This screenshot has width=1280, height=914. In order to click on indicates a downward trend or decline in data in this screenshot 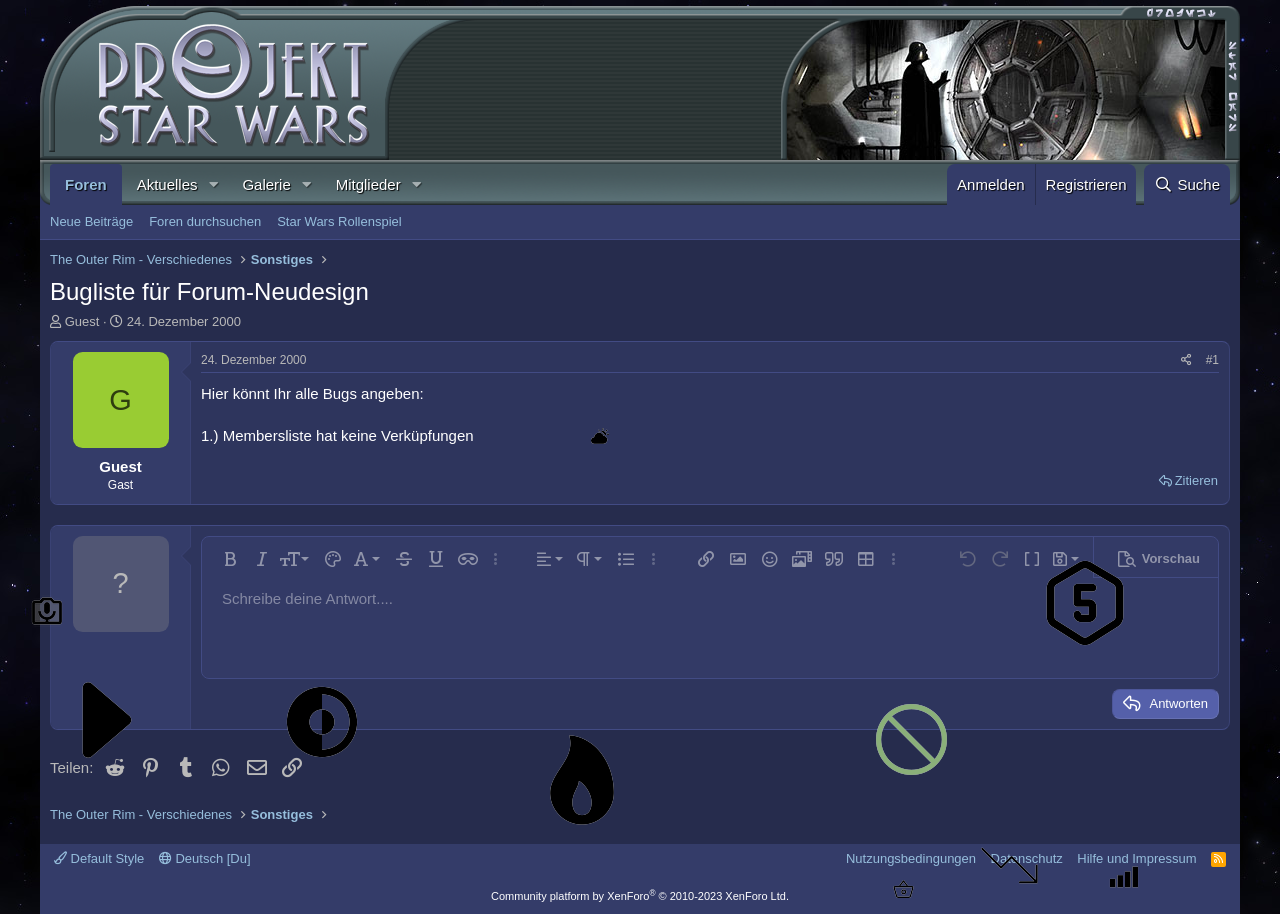, I will do `click(1009, 865)`.